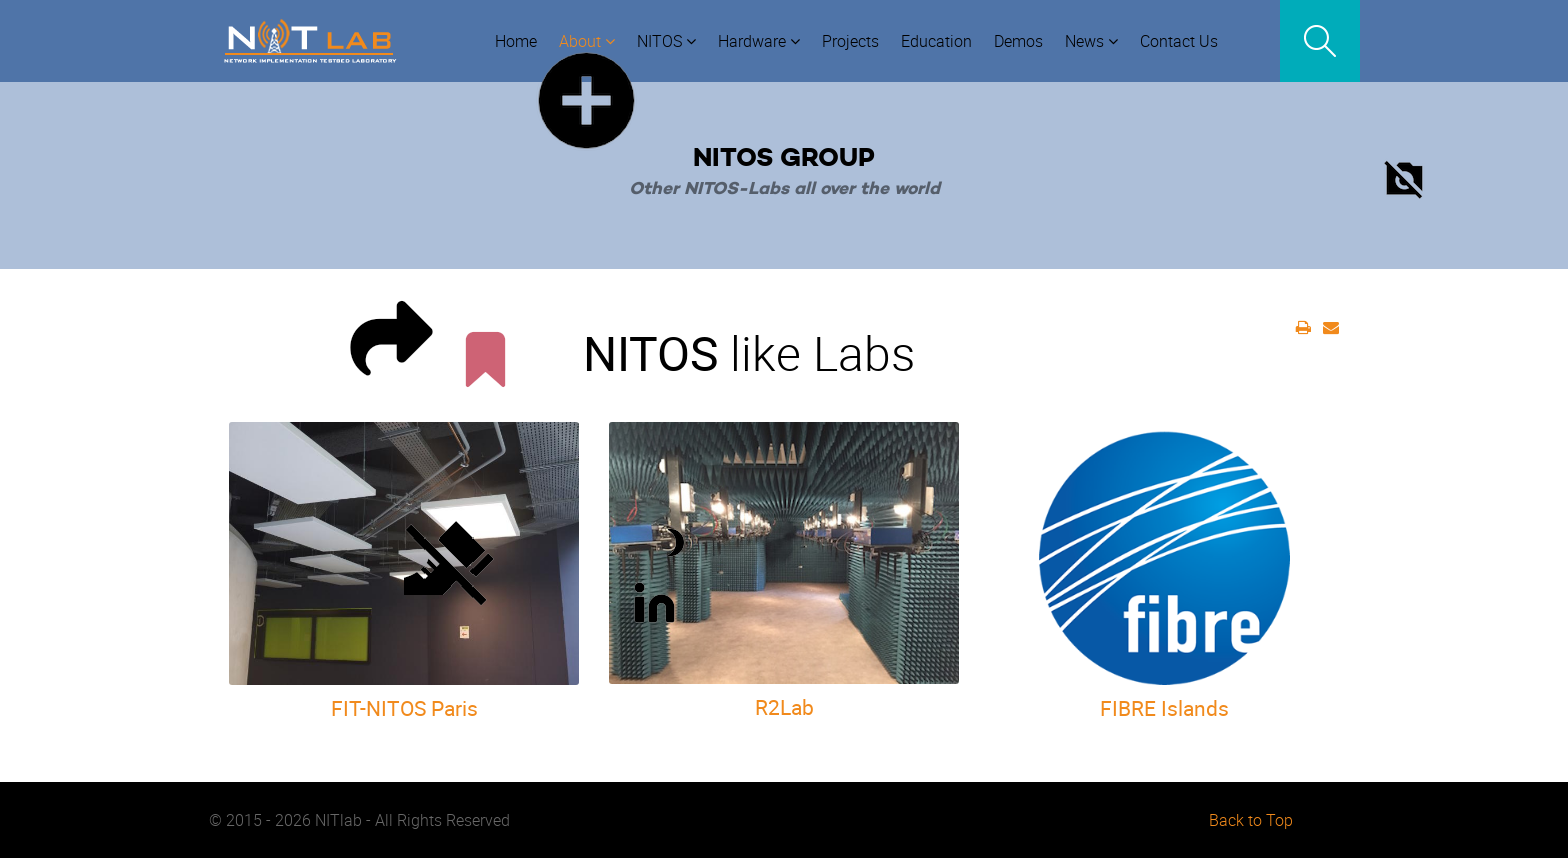  What do you see at coordinates (1404, 178) in the screenshot?
I see `photography not allowed in this area` at bounding box center [1404, 178].